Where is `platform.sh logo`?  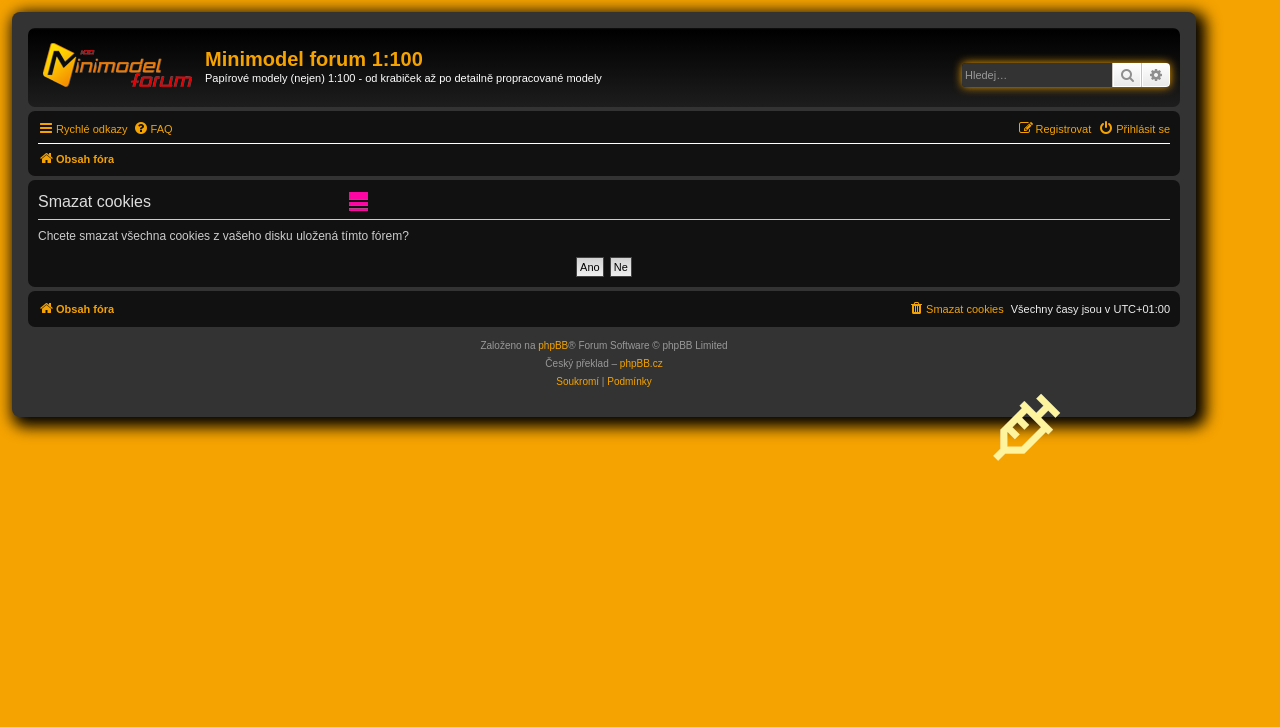 platform.sh logo is located at coordinates (358, 201).